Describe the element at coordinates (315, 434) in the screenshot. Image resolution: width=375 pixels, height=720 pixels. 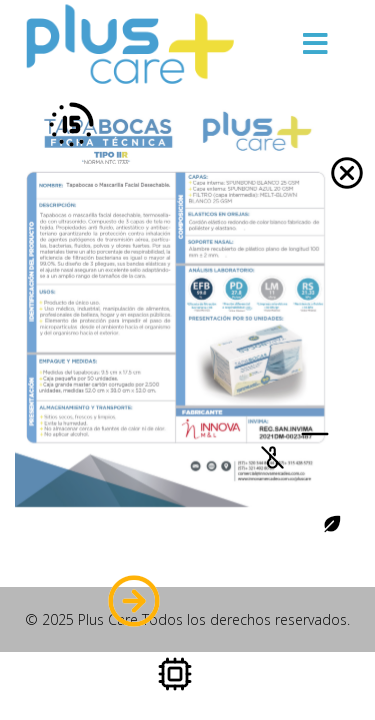
I see `decrease quantity or value` at that location.